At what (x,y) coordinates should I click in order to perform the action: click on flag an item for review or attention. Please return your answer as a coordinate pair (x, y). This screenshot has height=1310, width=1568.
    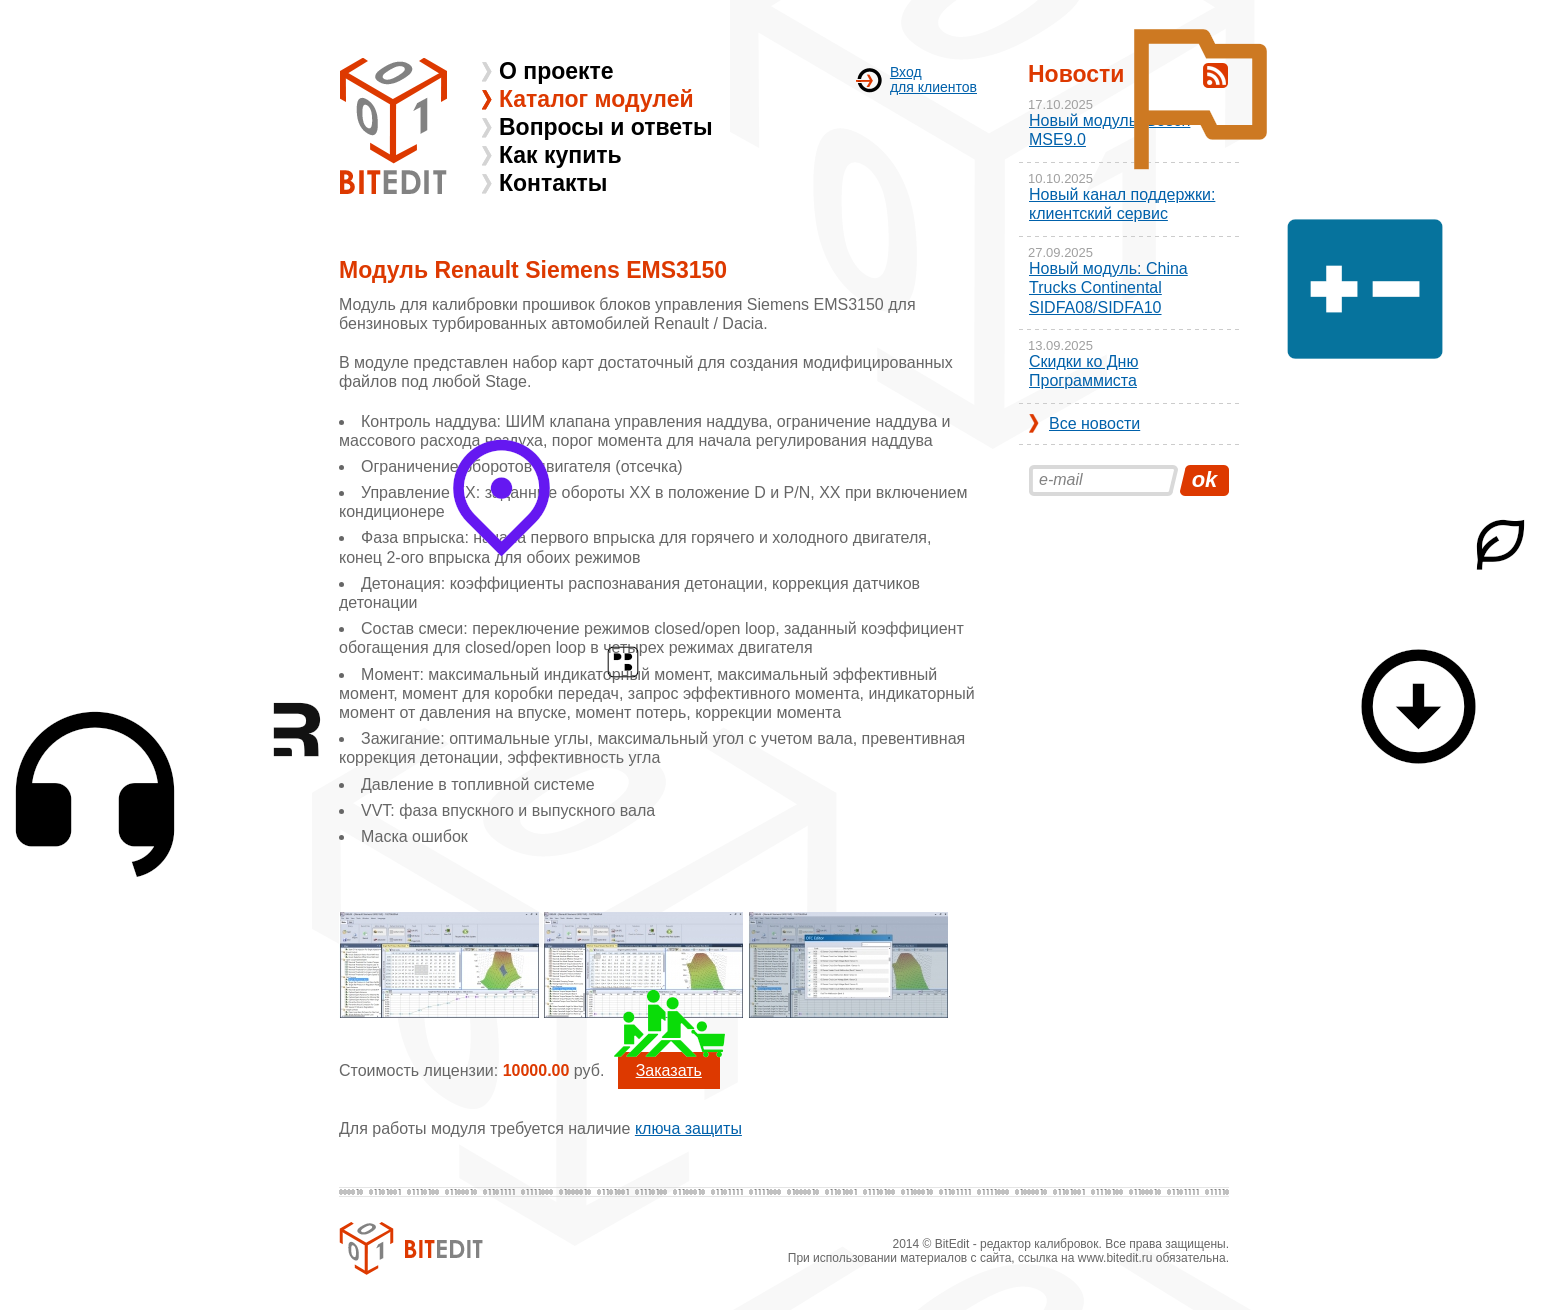
    Looking at the image, I should click on (1200, 95).